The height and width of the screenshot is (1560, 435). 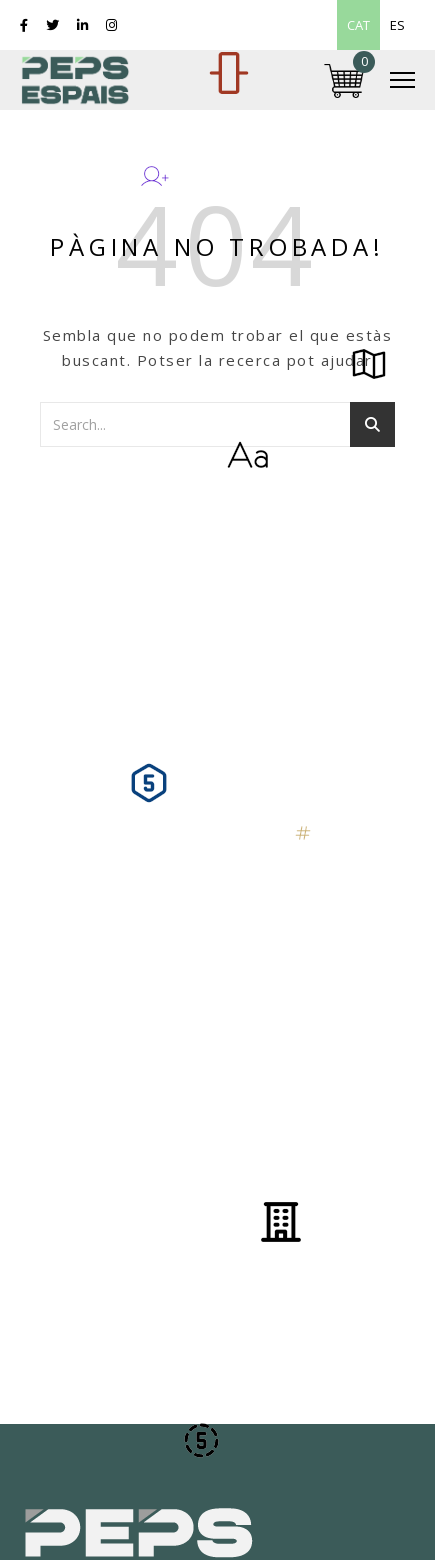 What do you see at coordinates (201, 1440) in the screenshot?
I see `step 5 of a multi-step process` at bounding box center [201, 1440].